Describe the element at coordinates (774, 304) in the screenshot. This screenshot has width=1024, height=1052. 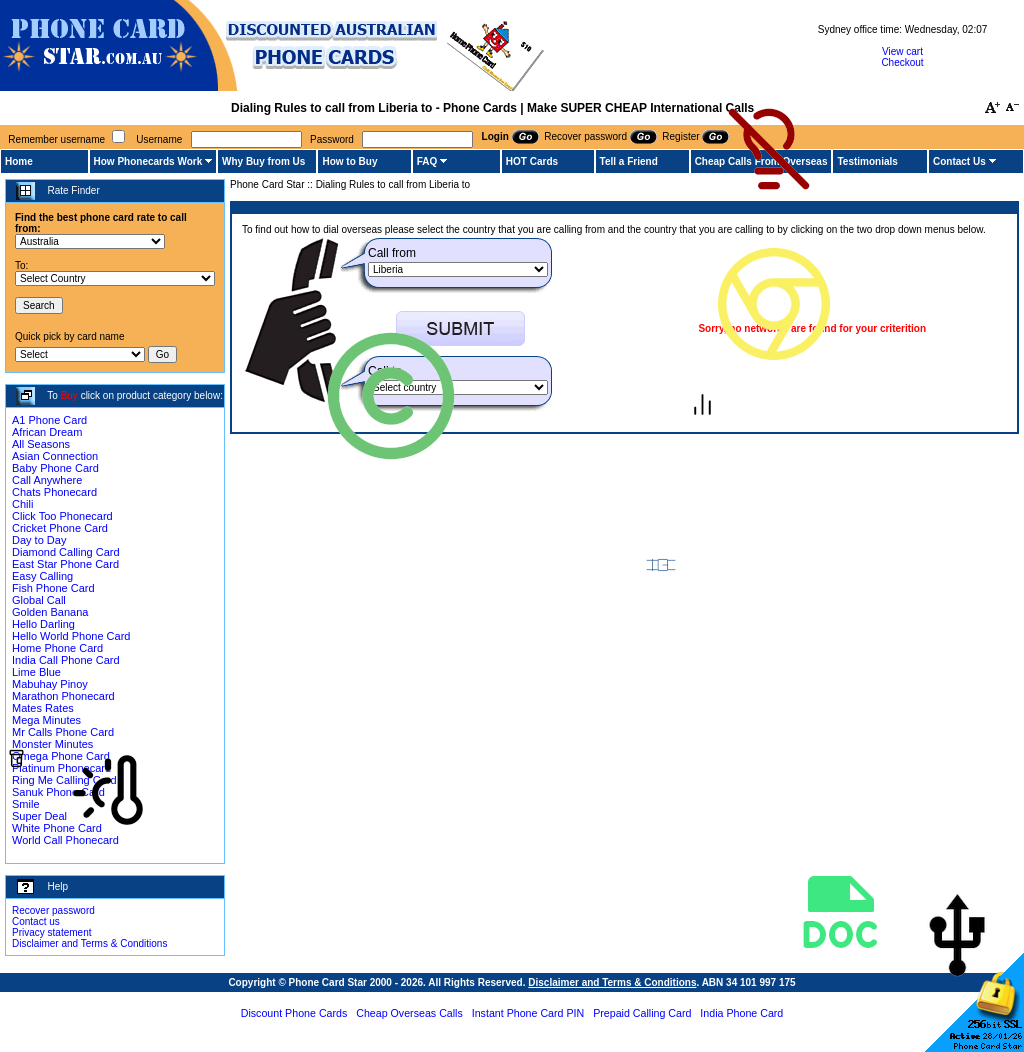
I see `open Google Chrome browser` at that location.